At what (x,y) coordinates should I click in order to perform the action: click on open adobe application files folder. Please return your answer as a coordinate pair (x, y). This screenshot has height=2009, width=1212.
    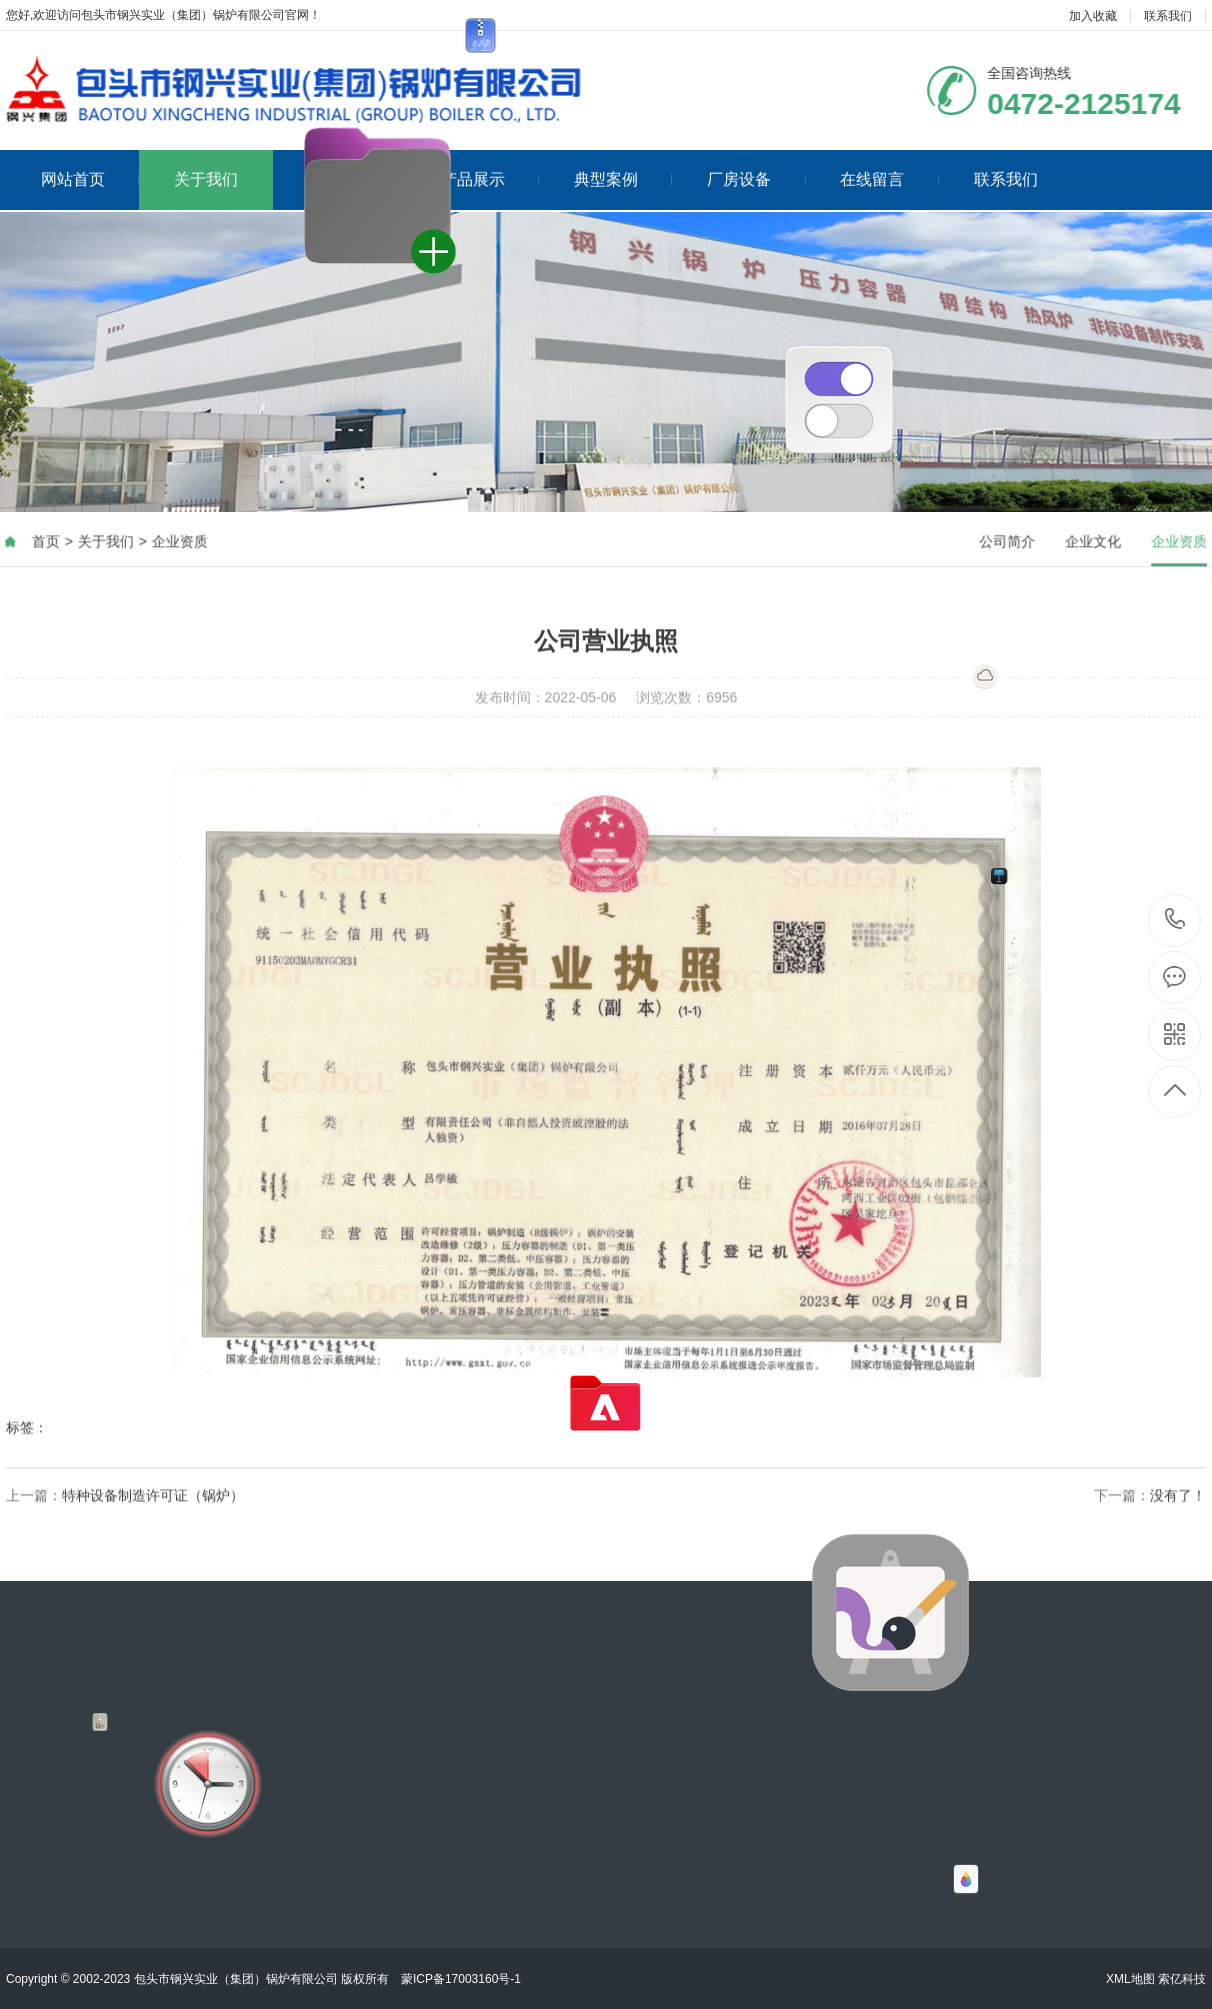
    Looking at the image, I should click on (605, 1405).